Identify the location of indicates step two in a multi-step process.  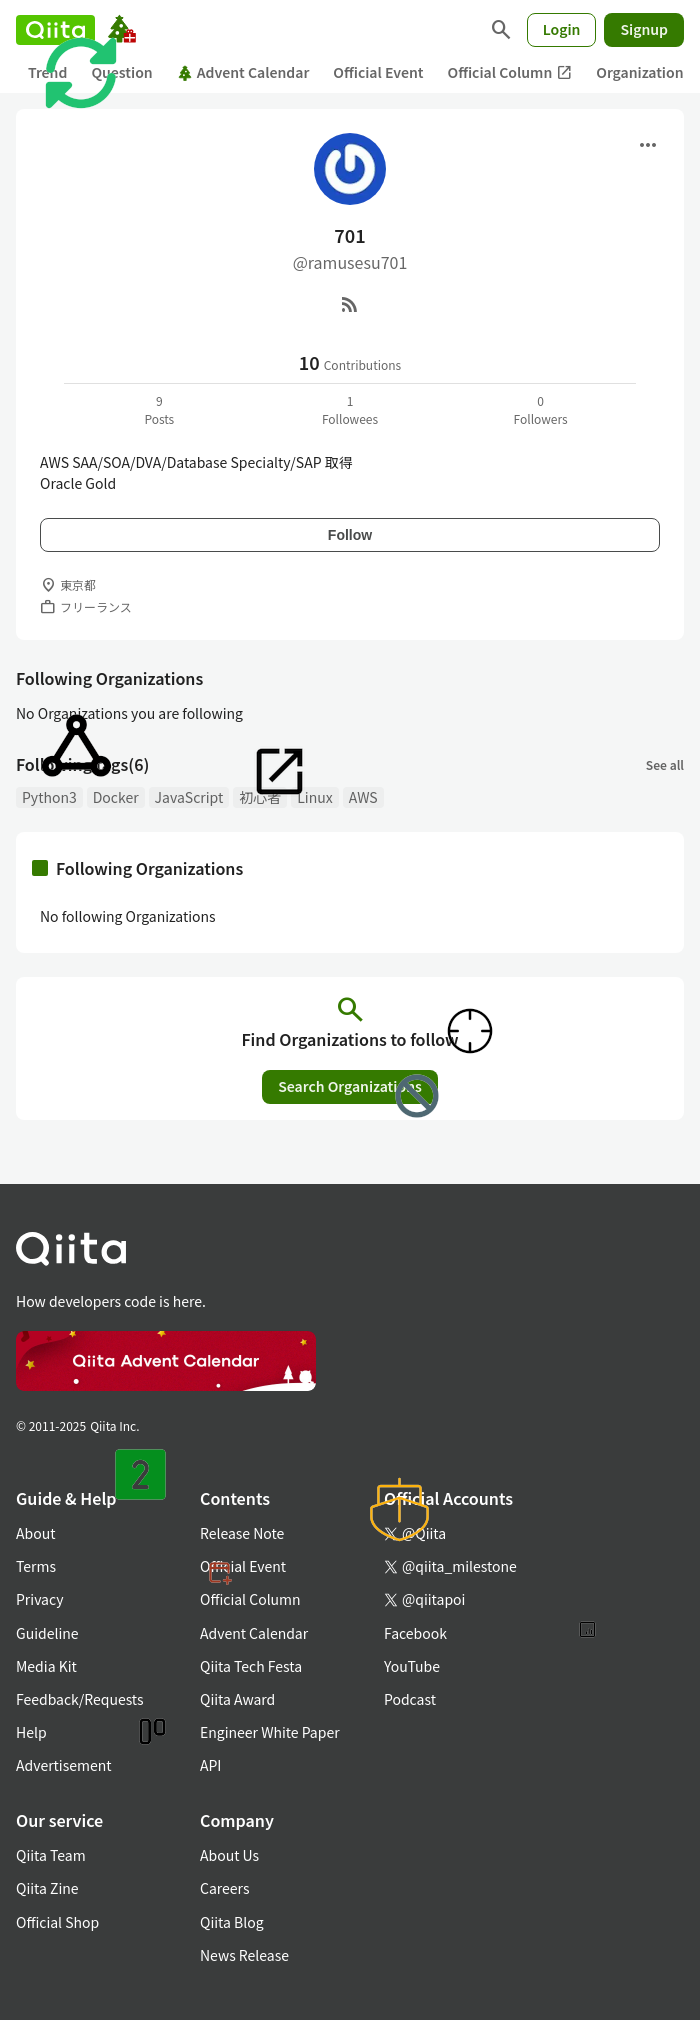
(140, 1474).